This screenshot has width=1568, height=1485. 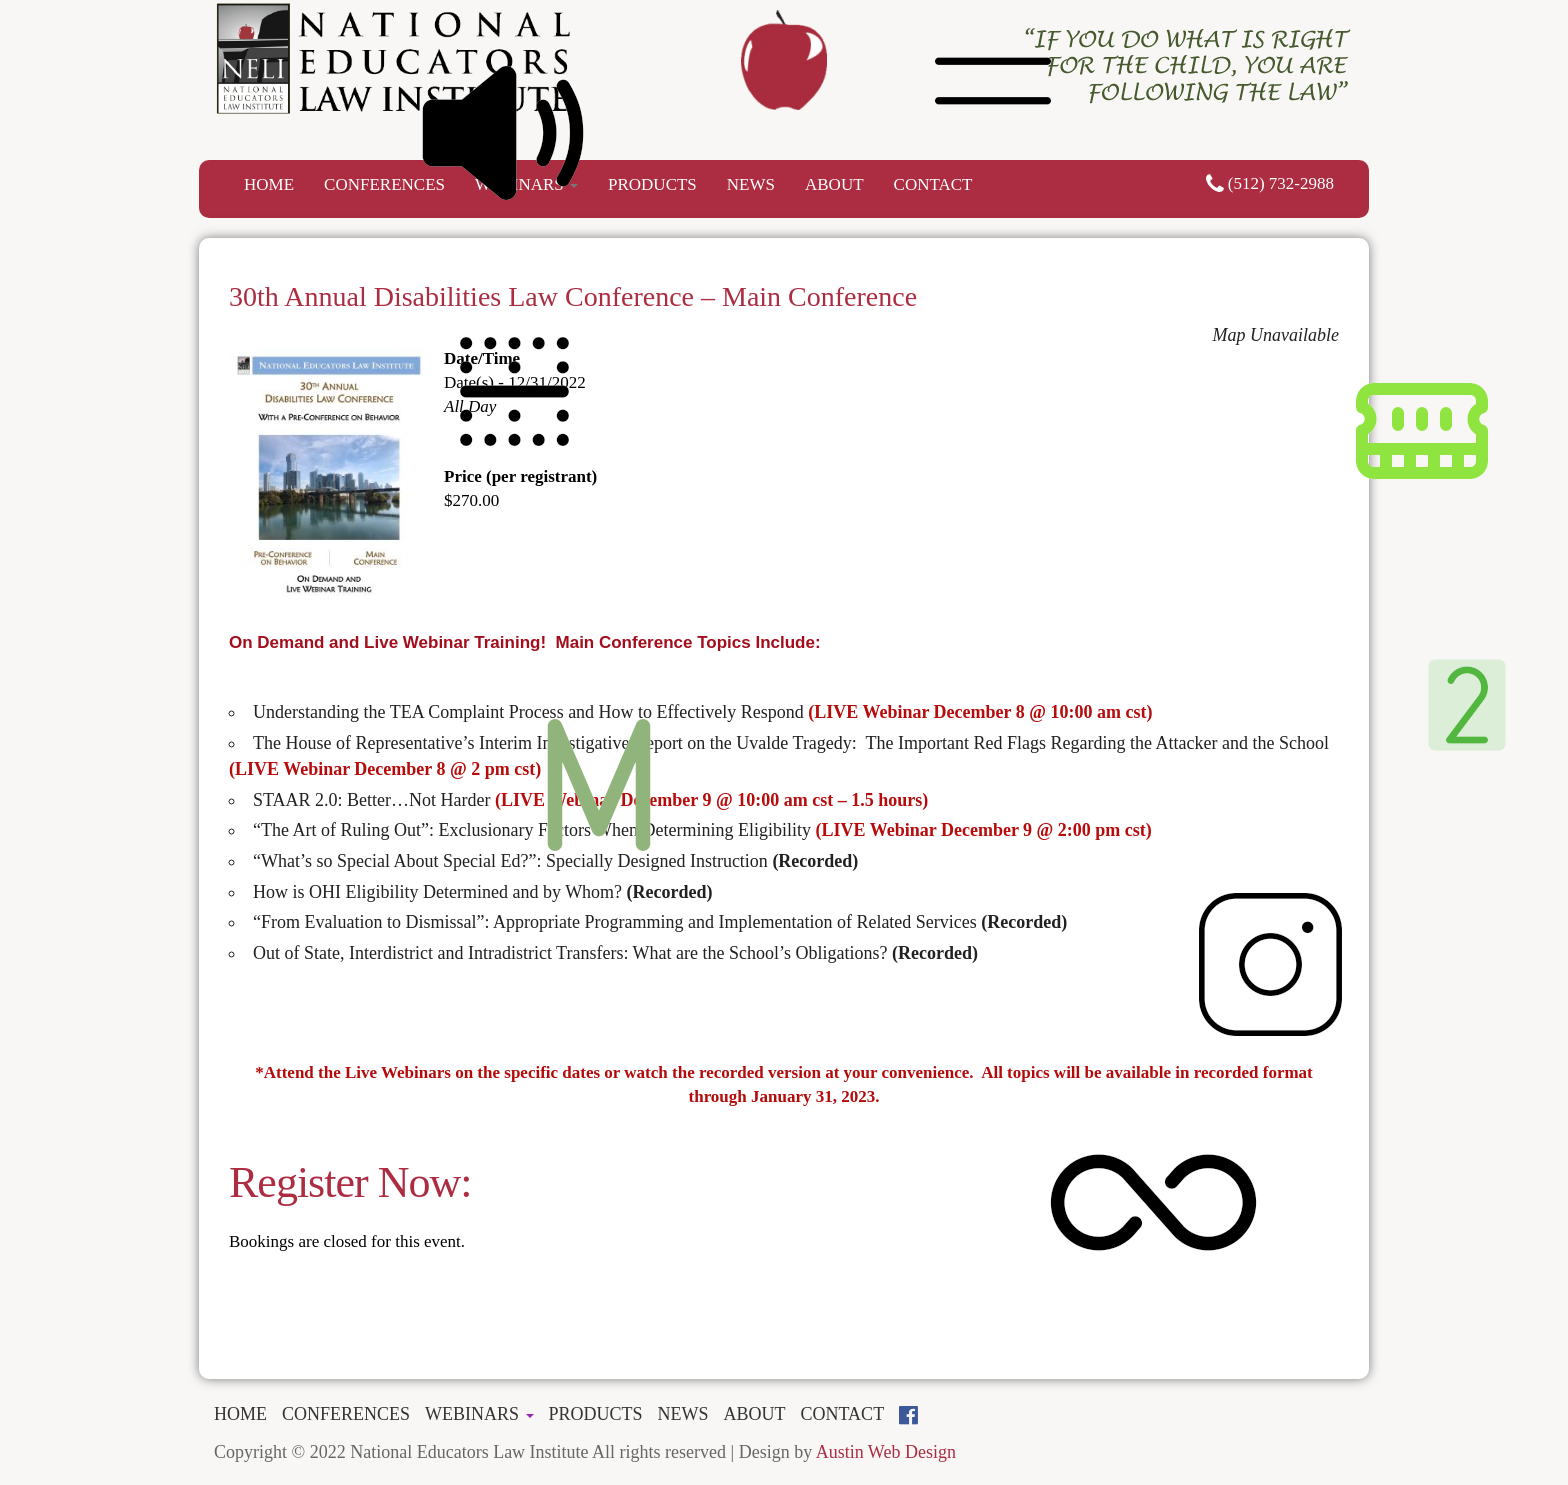 I want to click on apply horizontal border to selected cells, so click(x=514, y=391).